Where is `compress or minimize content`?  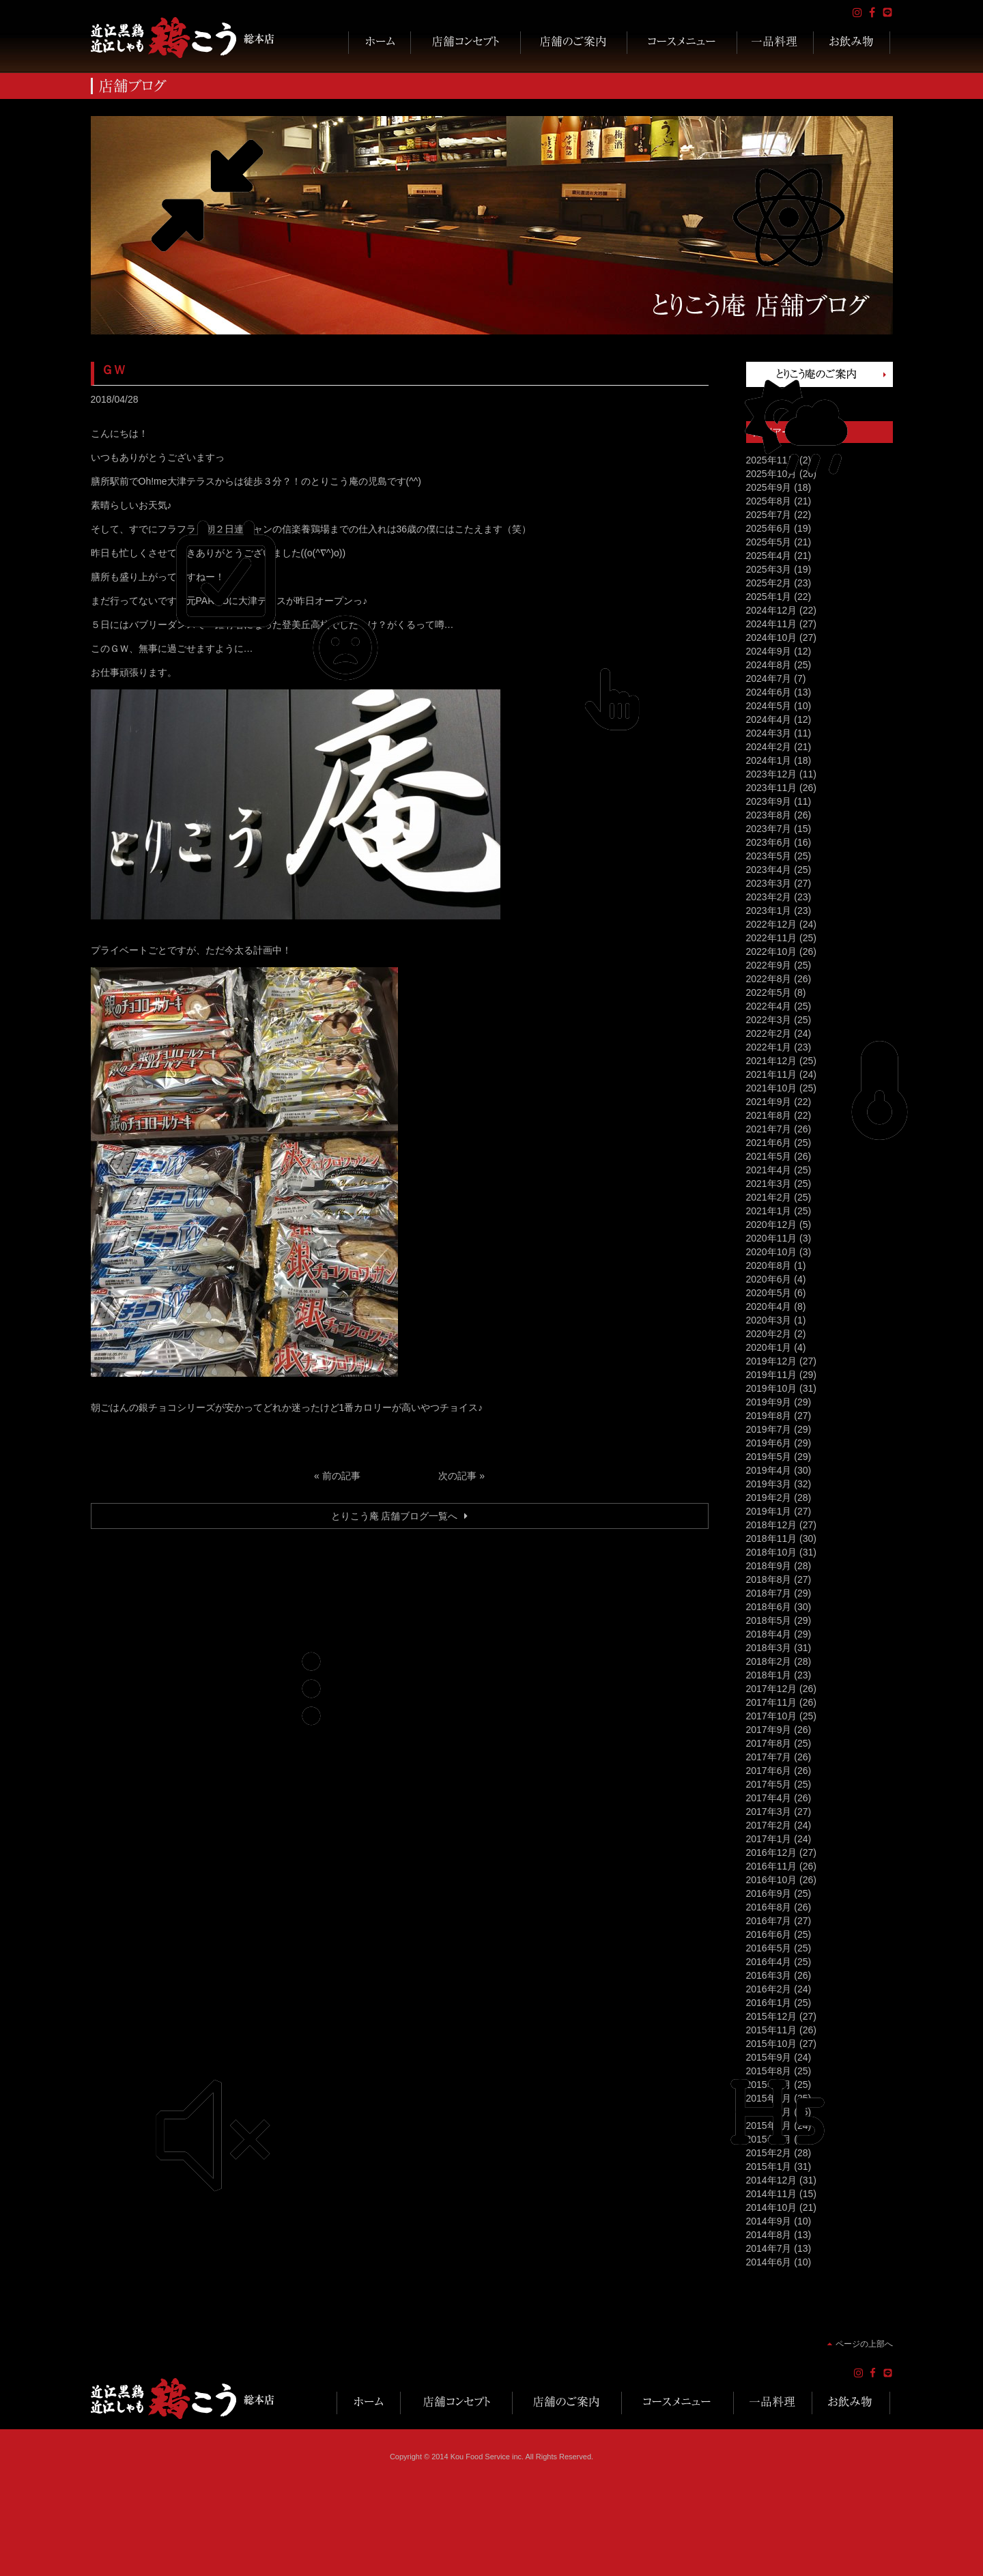 compress or minimize content is located at coordinates (207, 195).